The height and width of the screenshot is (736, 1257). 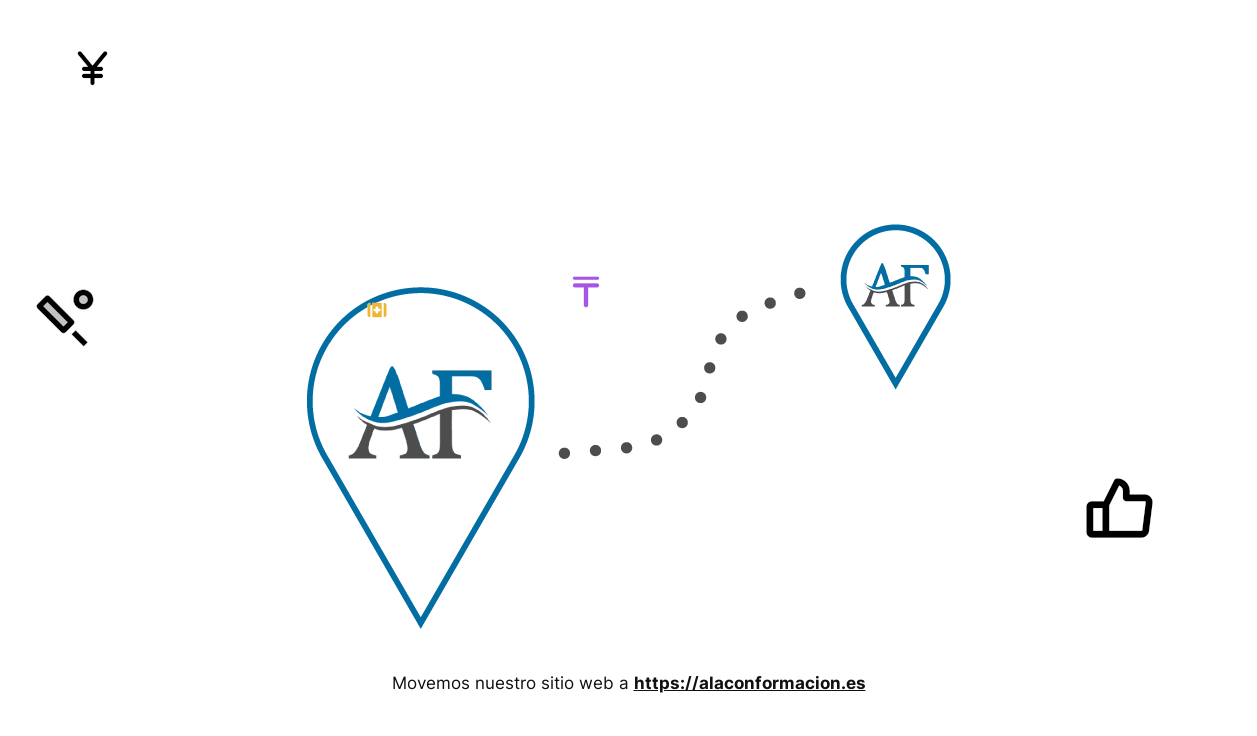 What do you see at coordinates (92, 67) in the screenshot?
I see `japanese yen currency indicator` at bounding box center [92, 67].